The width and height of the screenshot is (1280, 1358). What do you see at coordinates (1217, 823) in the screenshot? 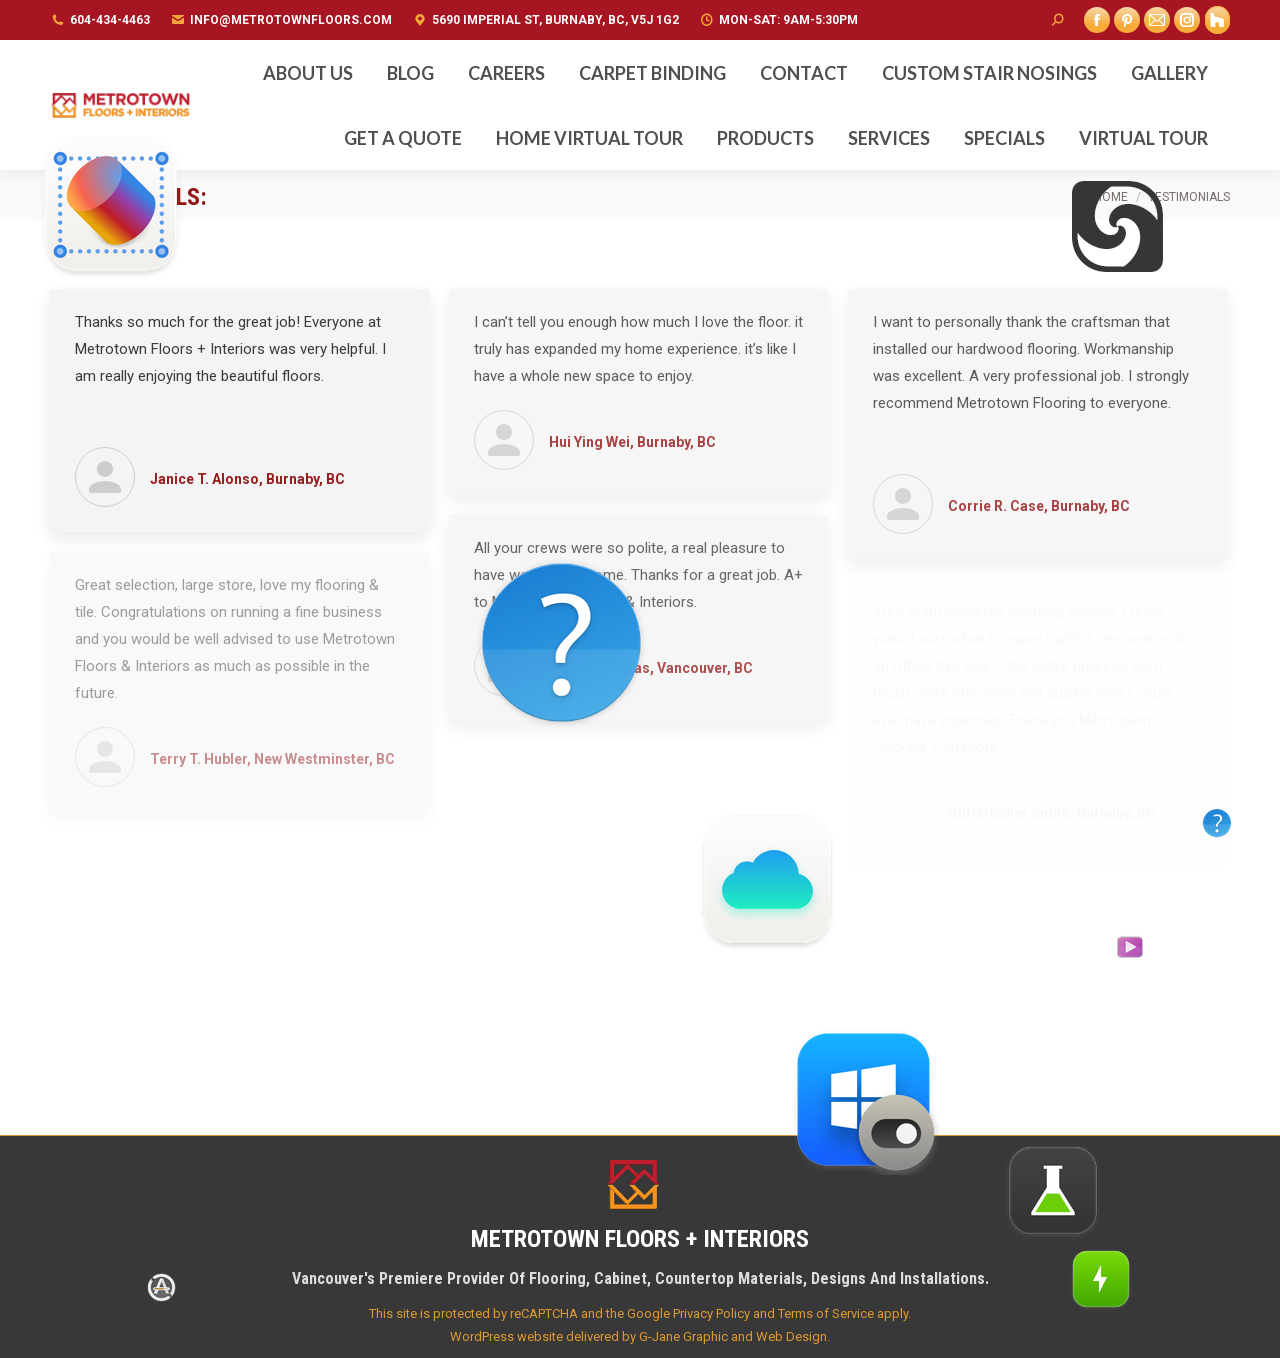
I see `open the help center or documentation` at bounding box center [1217, 823].